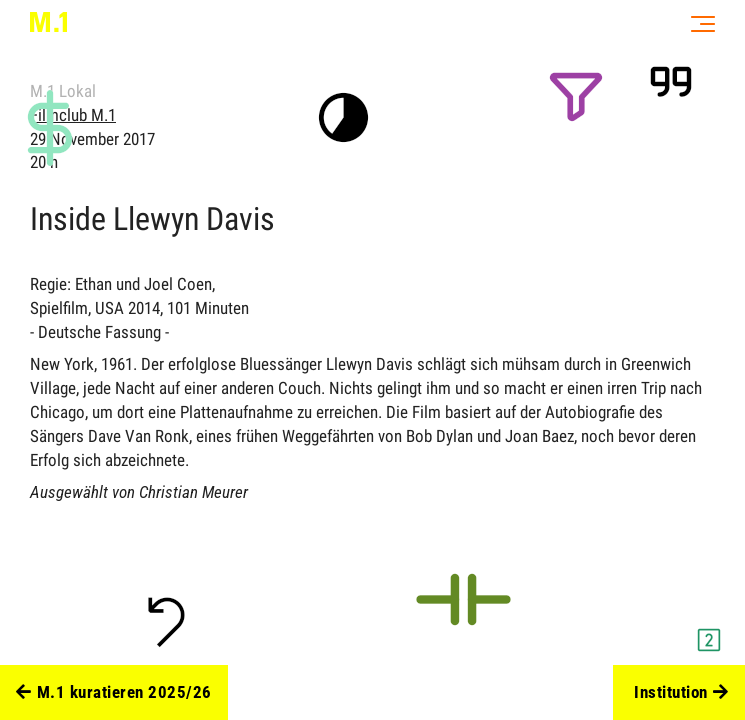 This screenshot has height=720, width=745. I want to click on view payment or pricing details, so click(50, 128).